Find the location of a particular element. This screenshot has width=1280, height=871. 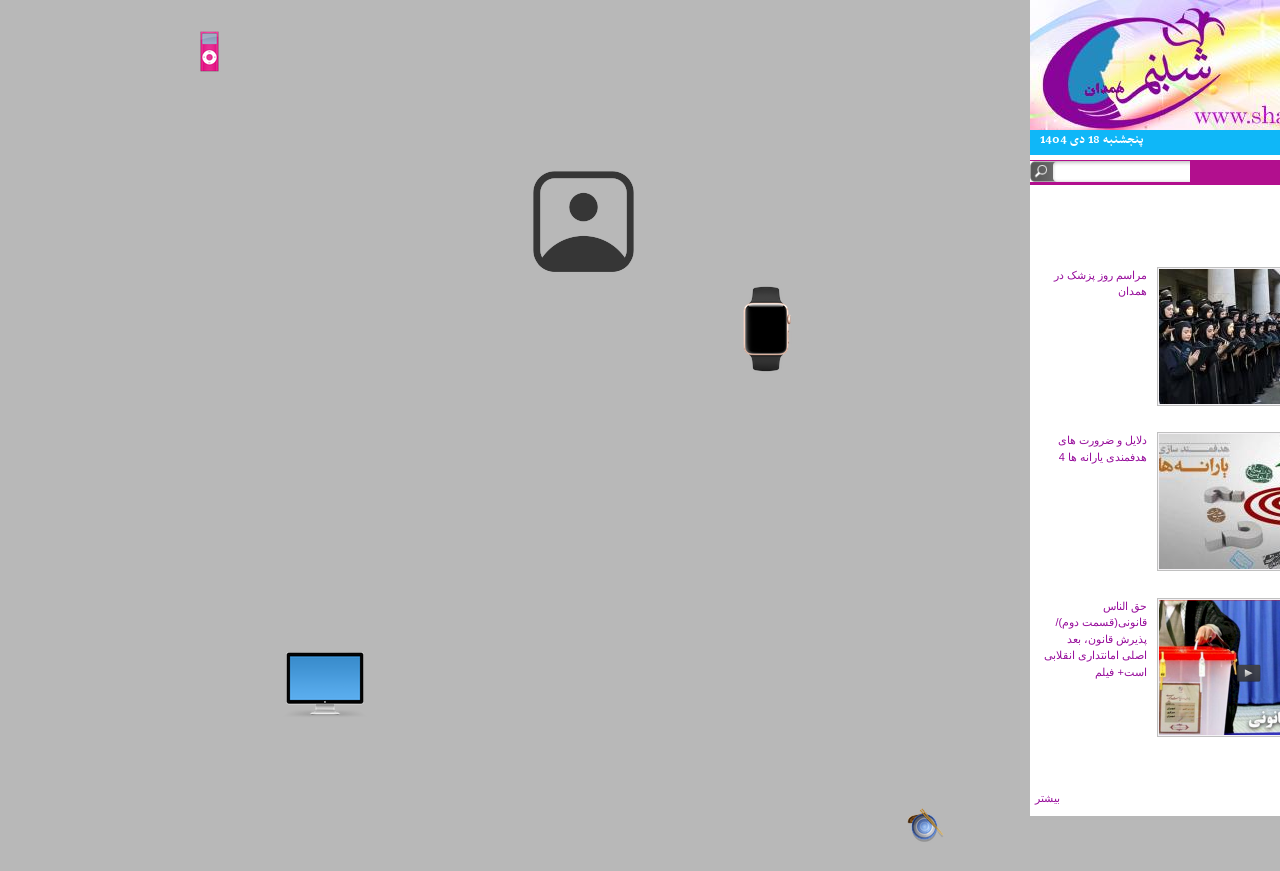

apple watch series 3 device identifier is located at coordinates (766, 329).